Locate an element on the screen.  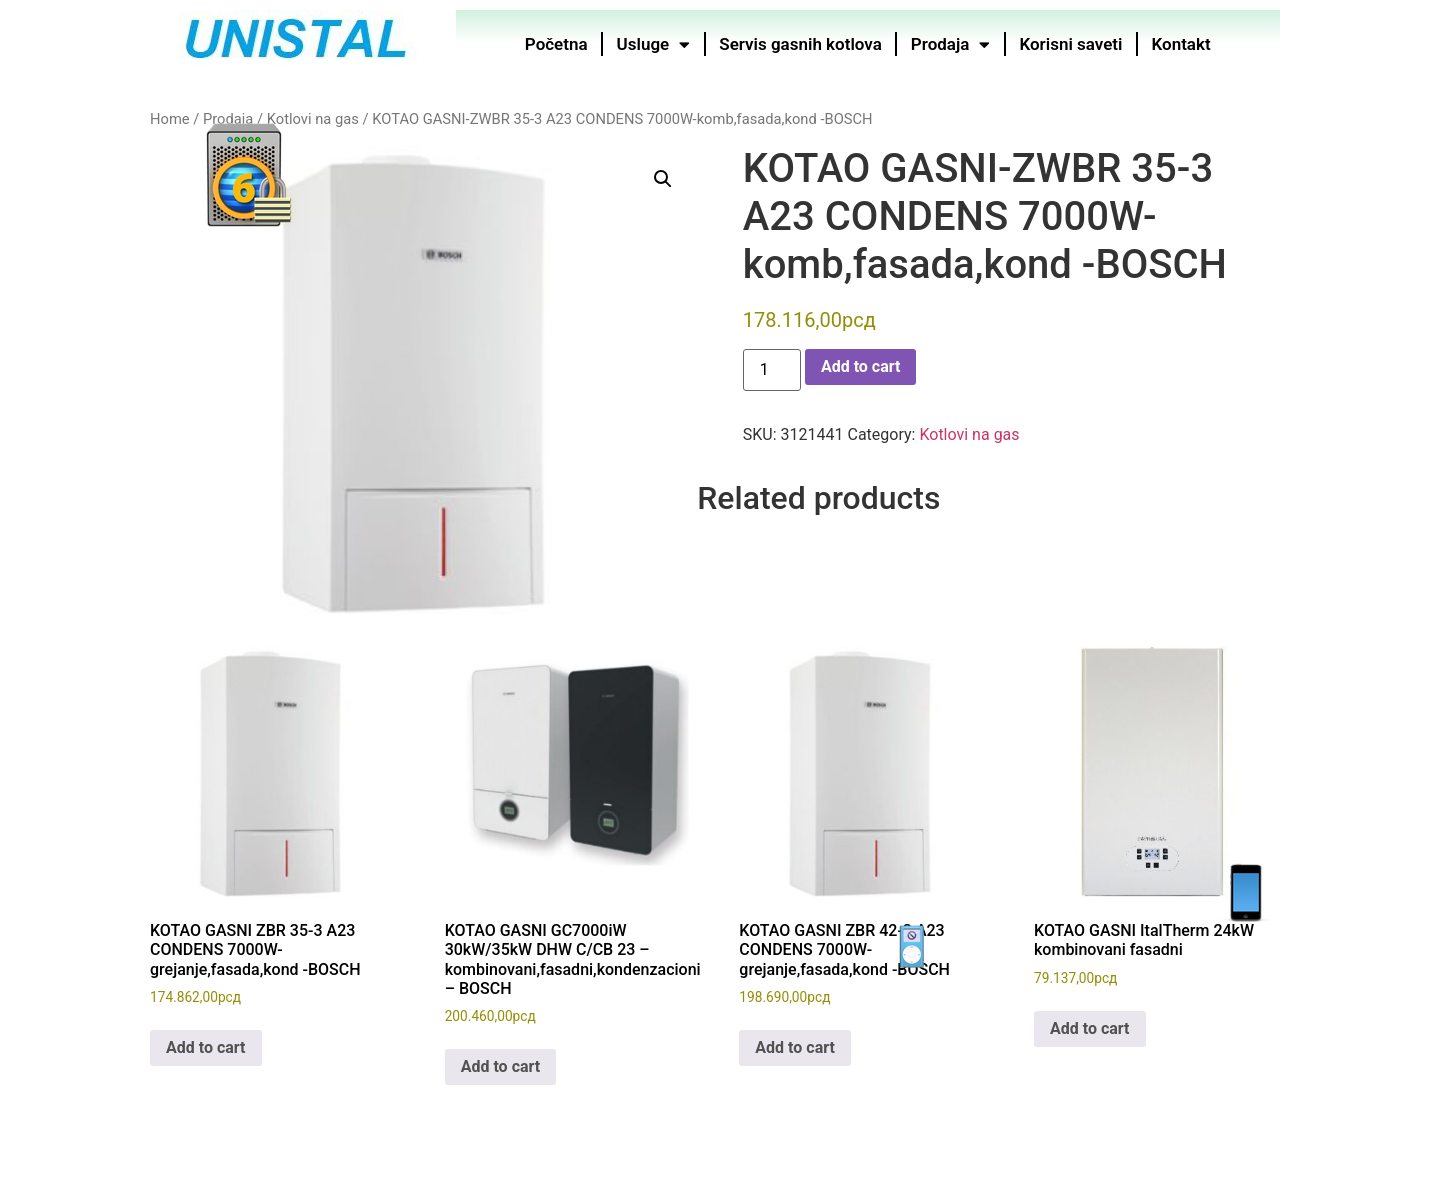
indicates iPod device is unavailable or disconnected is located at coordinates (911, 946).